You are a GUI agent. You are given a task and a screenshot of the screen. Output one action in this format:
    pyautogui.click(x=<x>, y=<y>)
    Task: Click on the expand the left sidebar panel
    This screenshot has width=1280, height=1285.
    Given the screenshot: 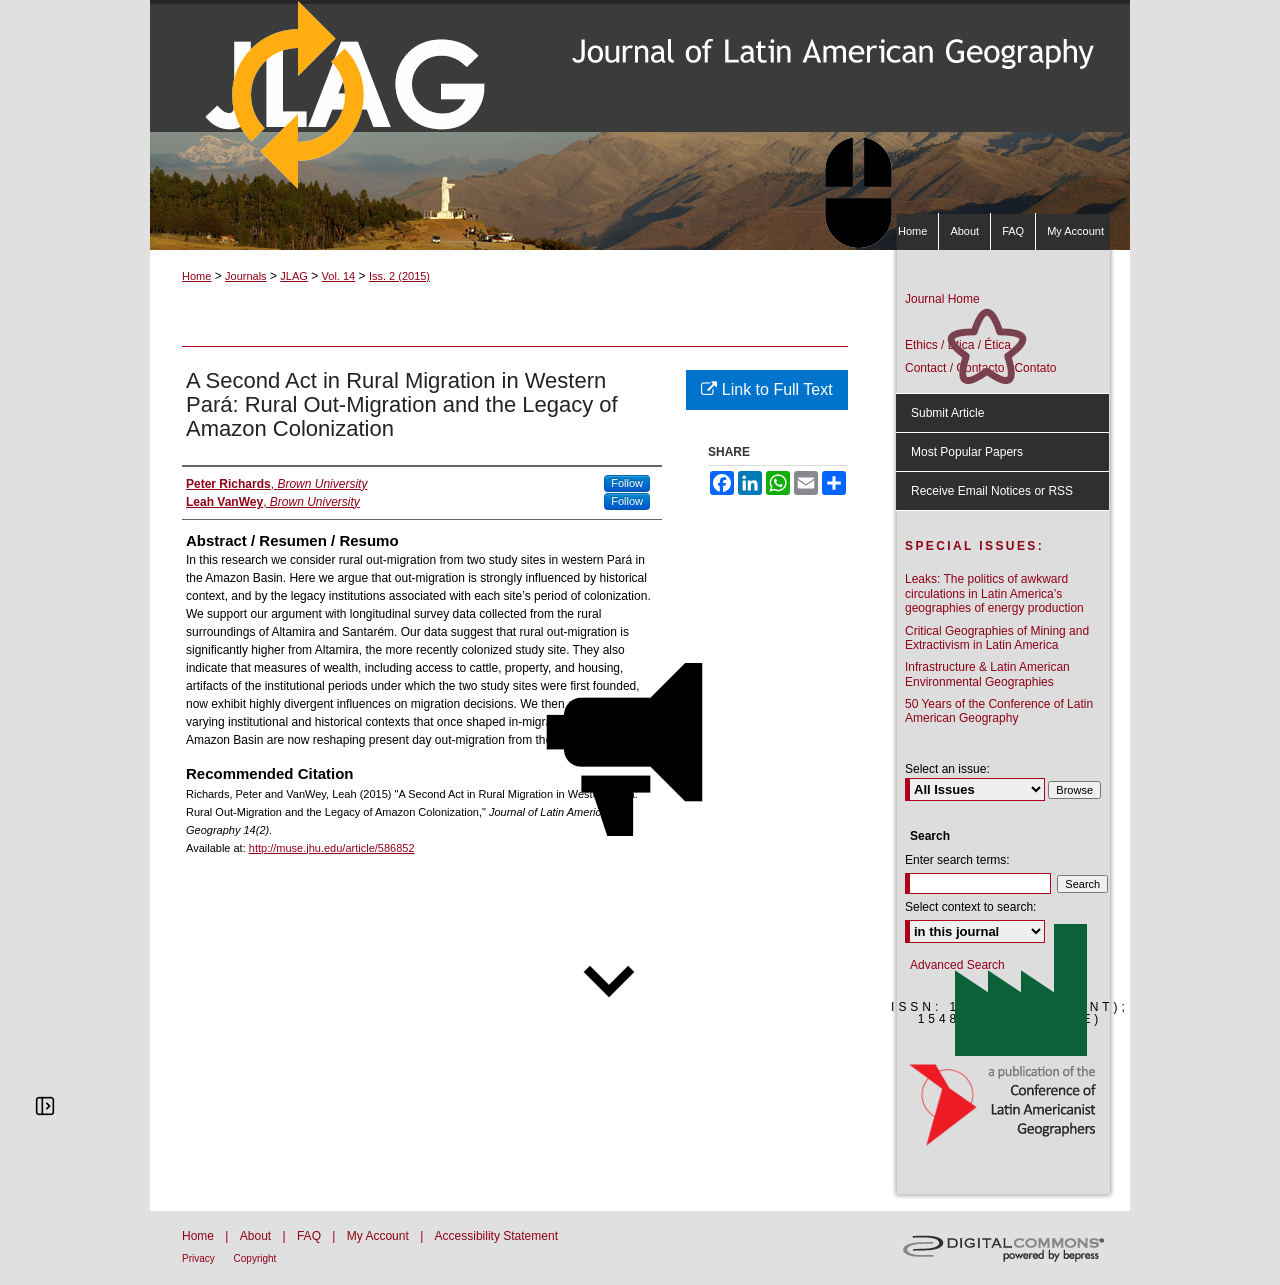 What is the action you would take?
    pyautogui.click(x=45, y=1106)
    